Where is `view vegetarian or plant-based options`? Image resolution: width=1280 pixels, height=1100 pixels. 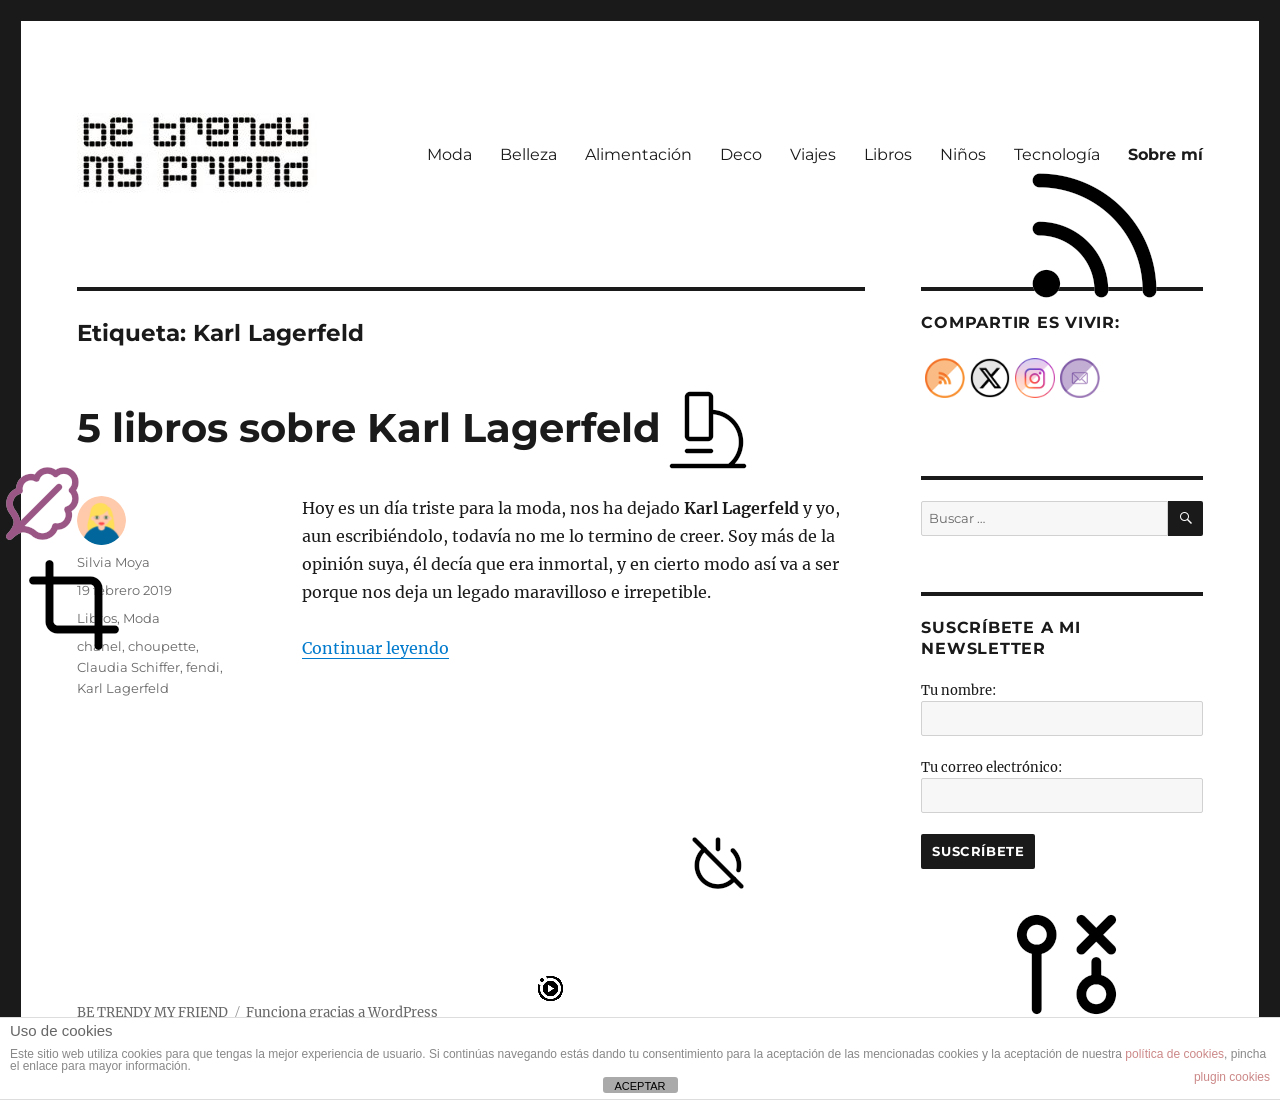 view vegetarian or plant-based options is located at coordinates (42, 503).